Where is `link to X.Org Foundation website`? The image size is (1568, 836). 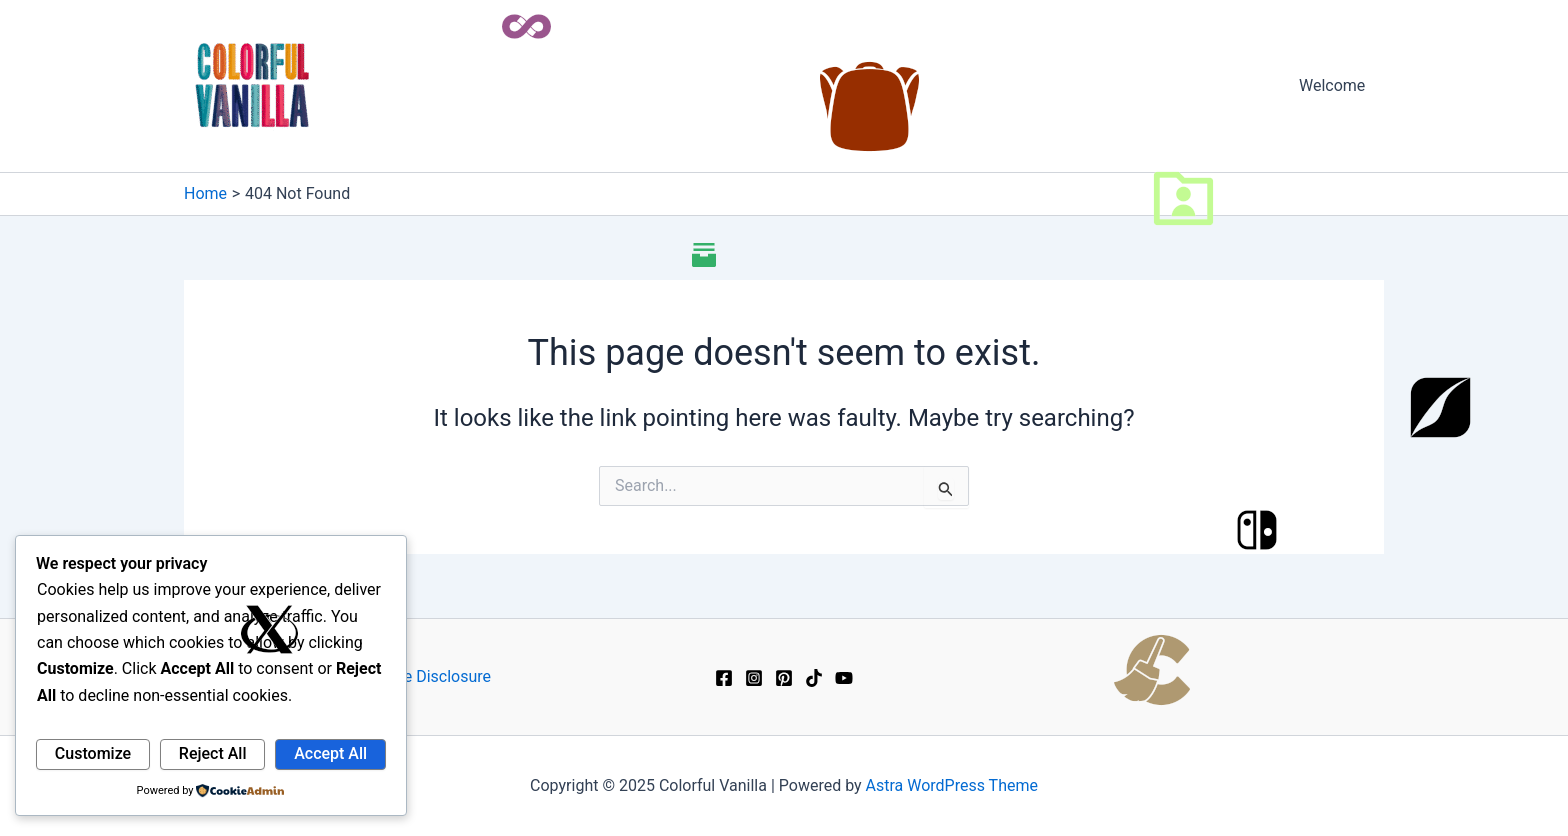 link to X.Org Foundation website is located at coordinates (269, 629).